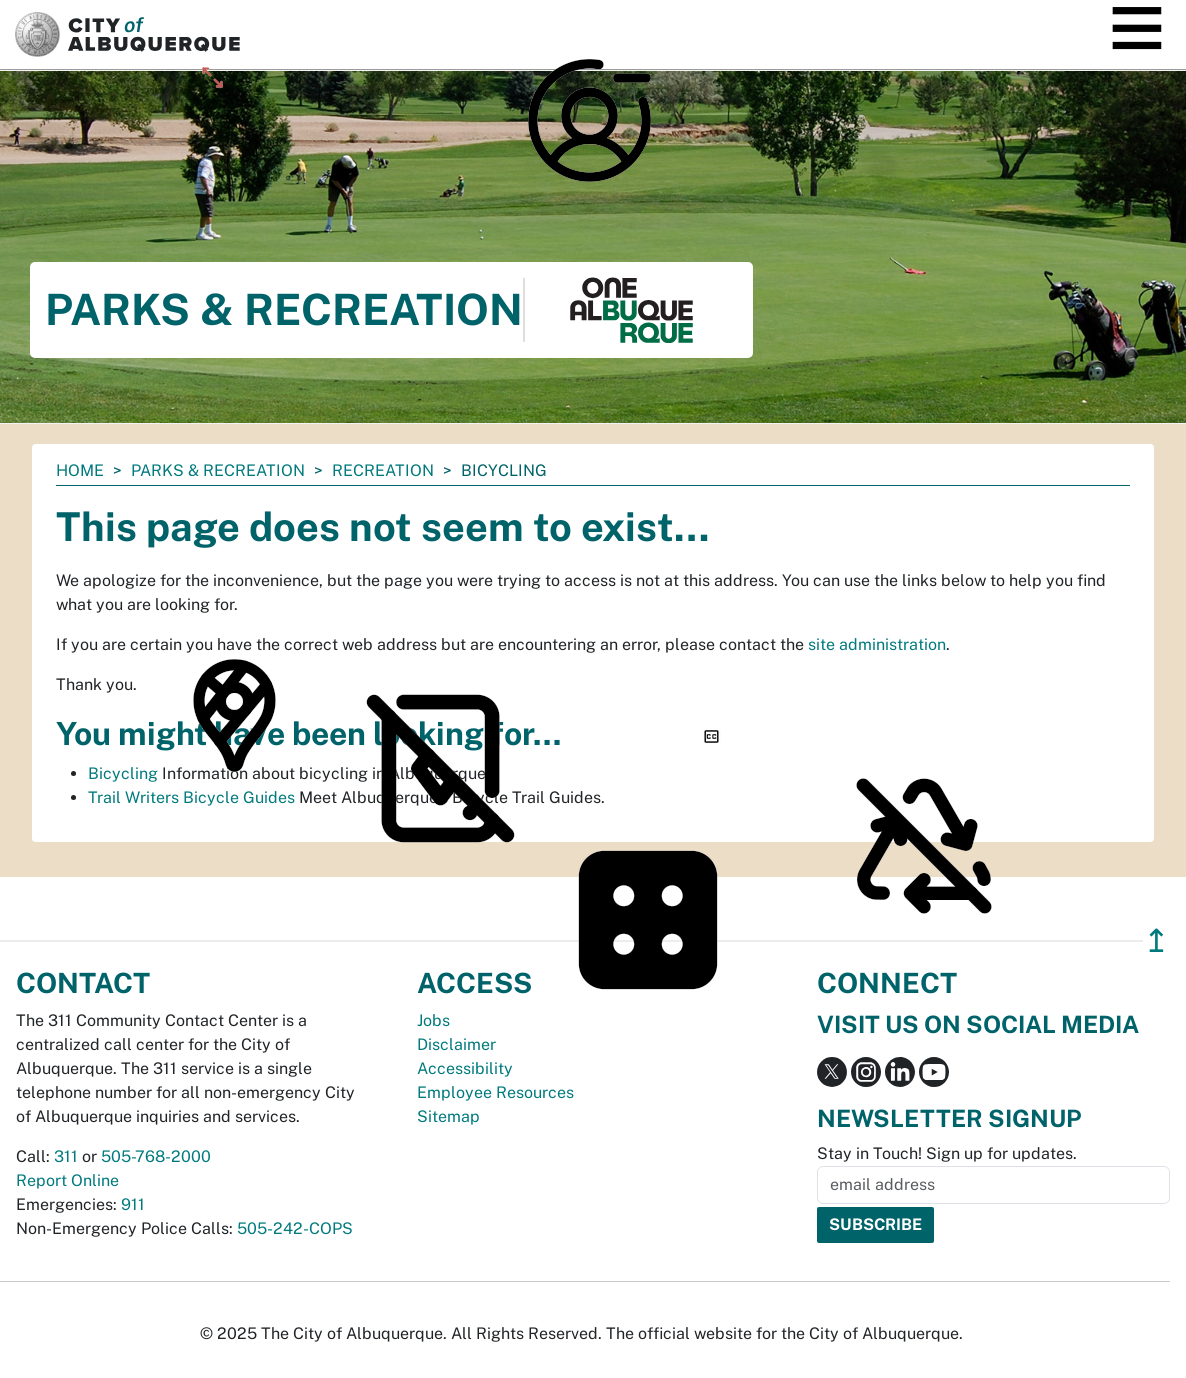 The height and width of the screenshot is (1378, 1186). Describe the element at coordinates (924, 846) in the screenshot. I see `recycling unavailable or disabled` at that location.